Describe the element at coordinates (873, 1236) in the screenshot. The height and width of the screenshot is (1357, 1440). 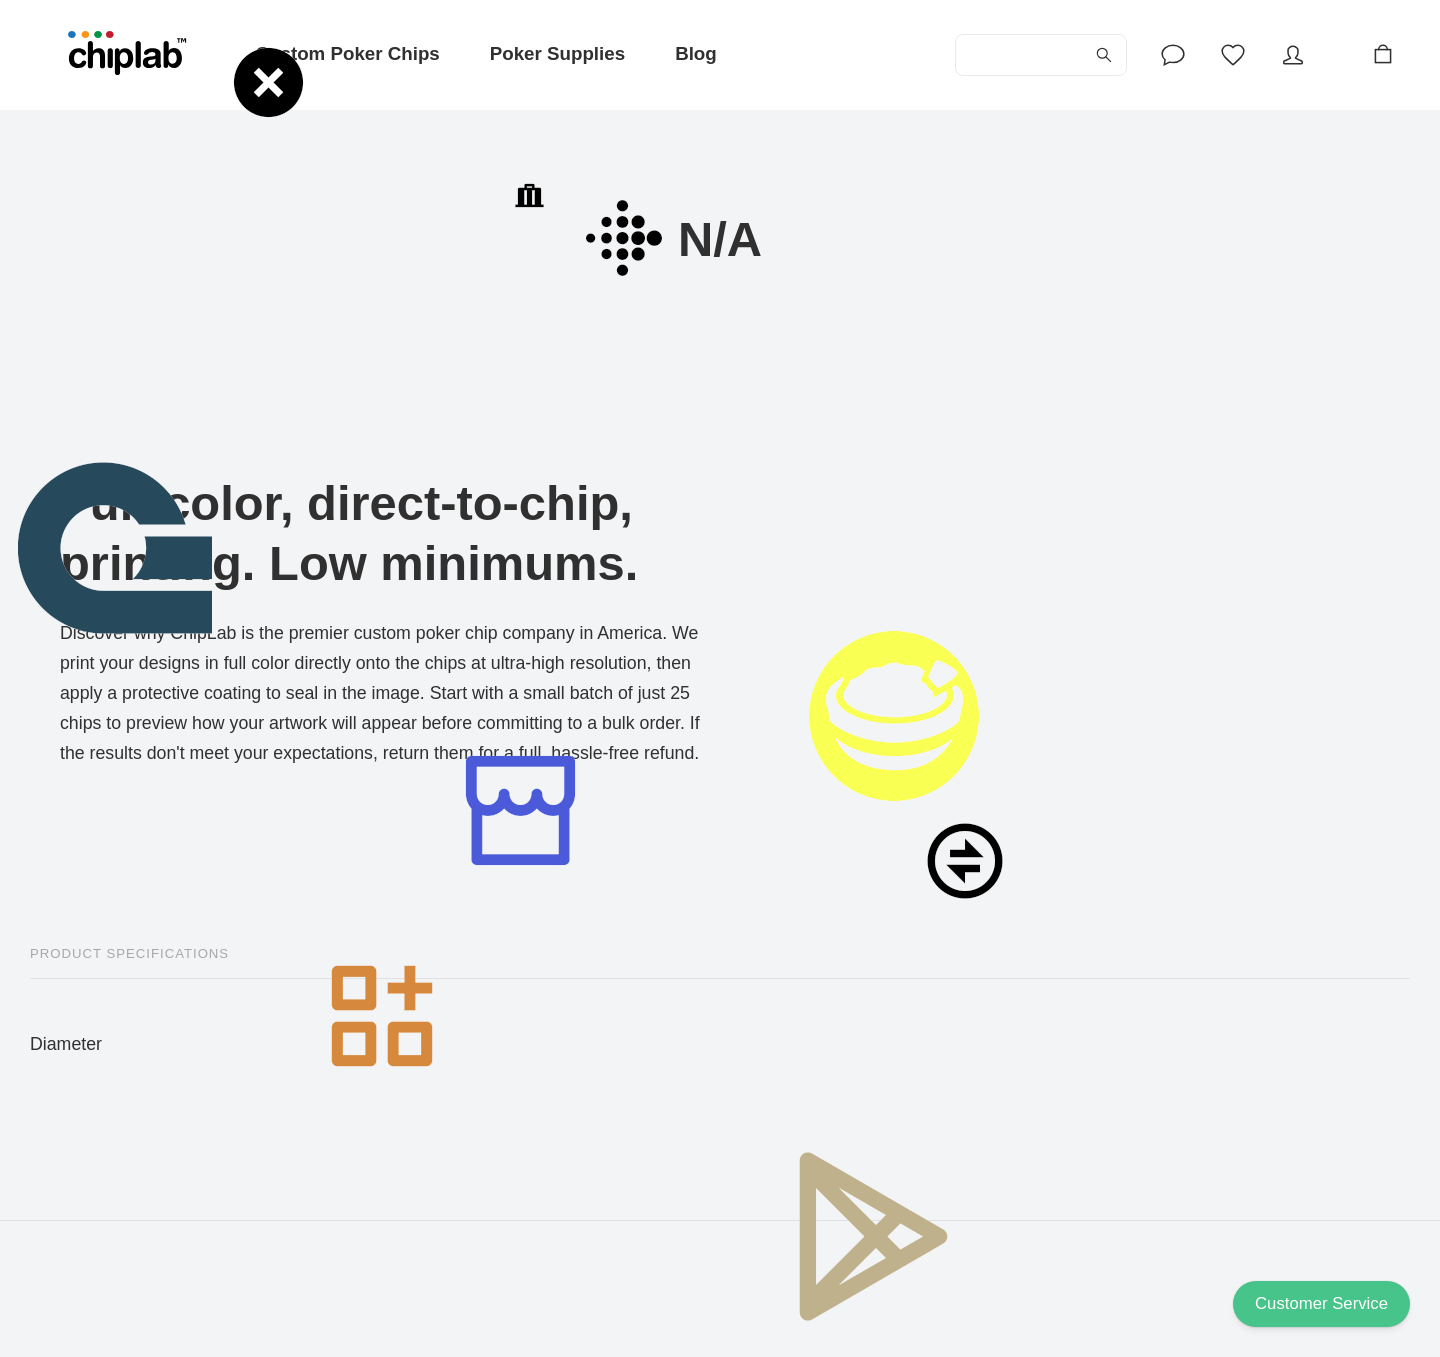
I see `open google play store` at that location.